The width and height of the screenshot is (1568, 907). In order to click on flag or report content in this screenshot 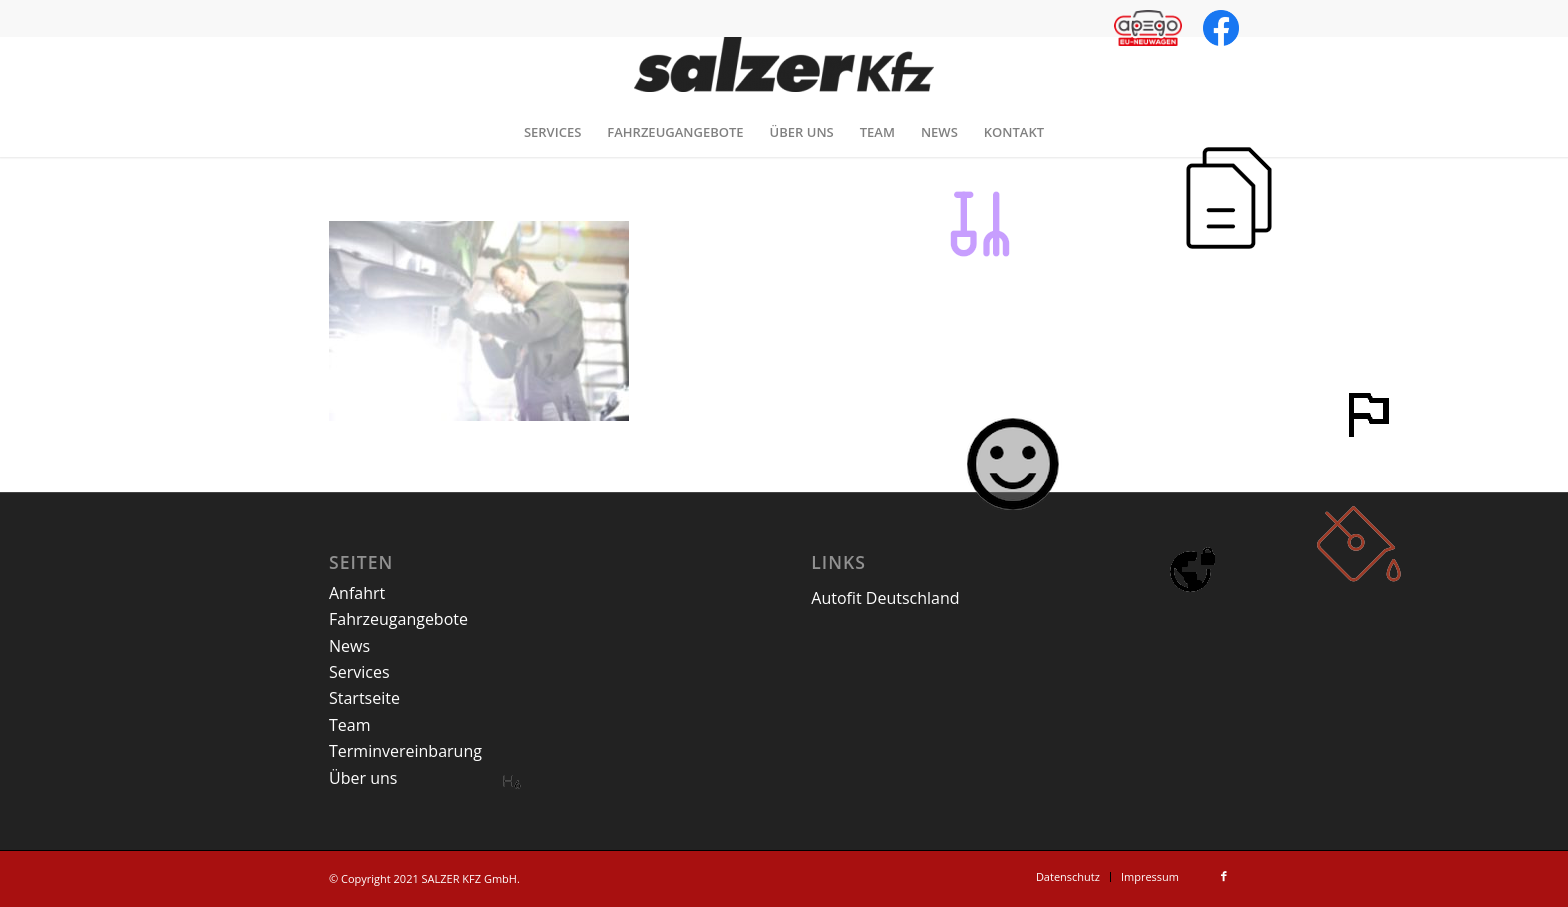, I will do `click(1367, 413)`.